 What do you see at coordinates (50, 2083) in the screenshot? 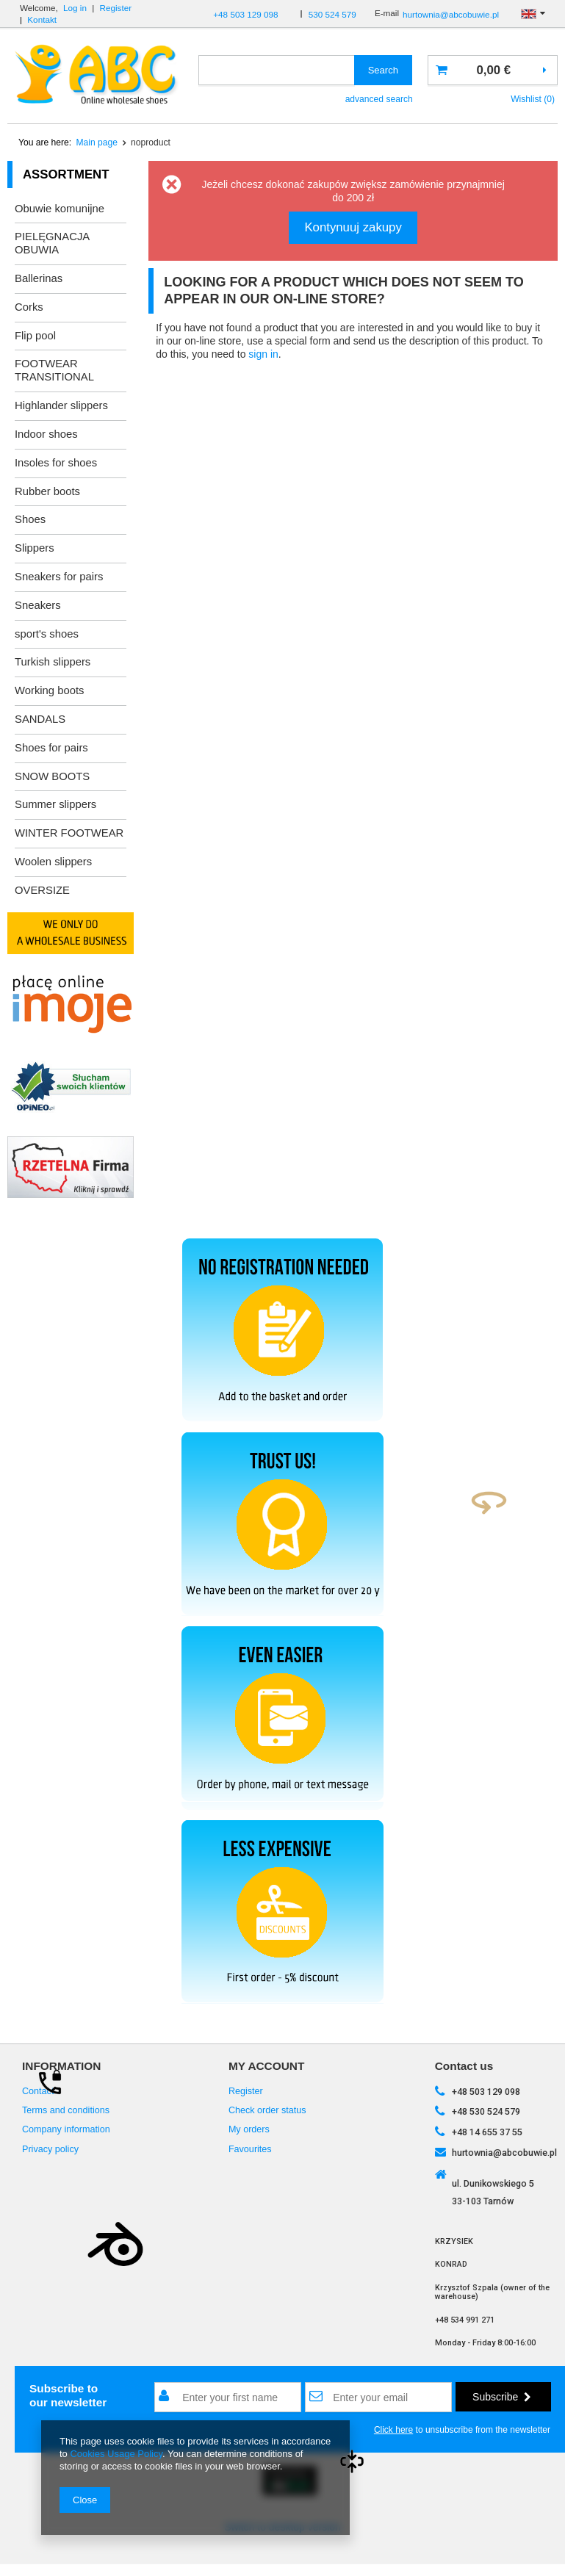
I see `phone is locked or secured` at bounding box center [50, 2083].